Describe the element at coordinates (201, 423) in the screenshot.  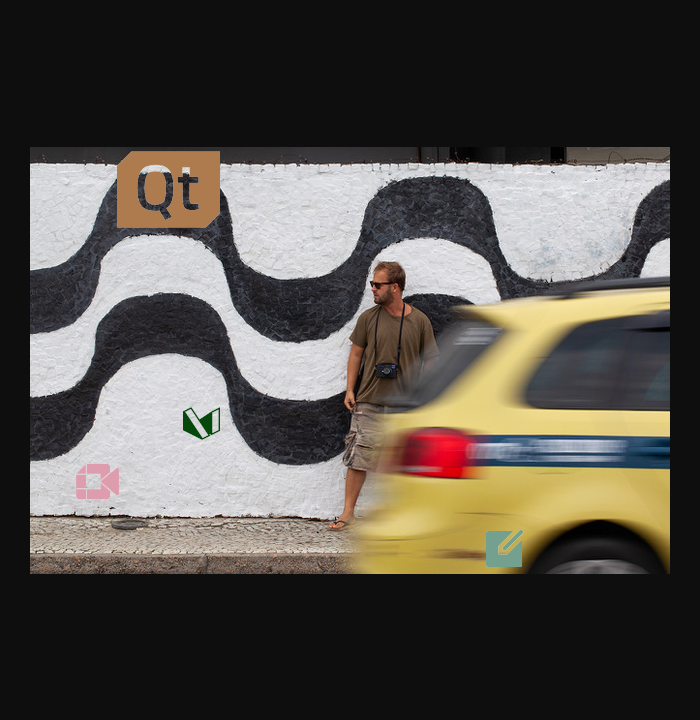
I see `visit Material for MkDocs documentation` at that location.